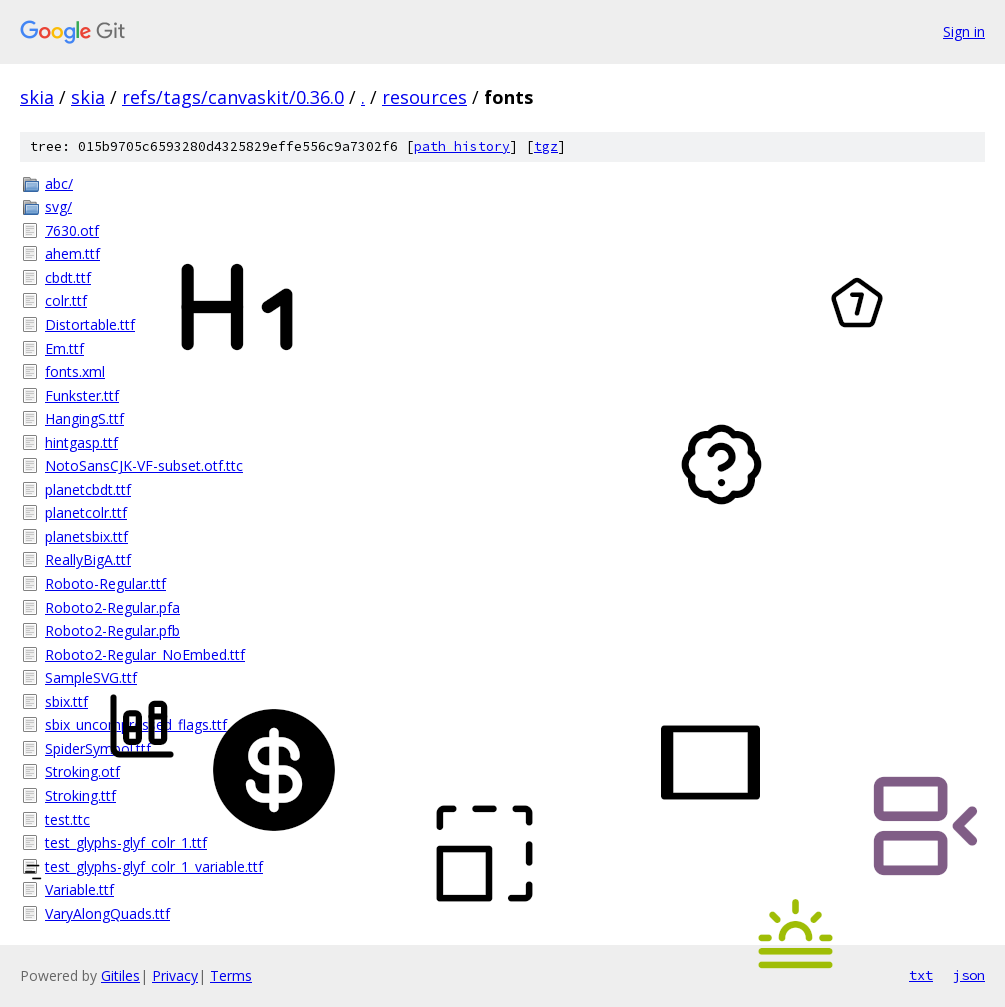 The height and width of the screenshot is (1007, 1005). I want to click on view stacked column chart data, so click(142, 726).